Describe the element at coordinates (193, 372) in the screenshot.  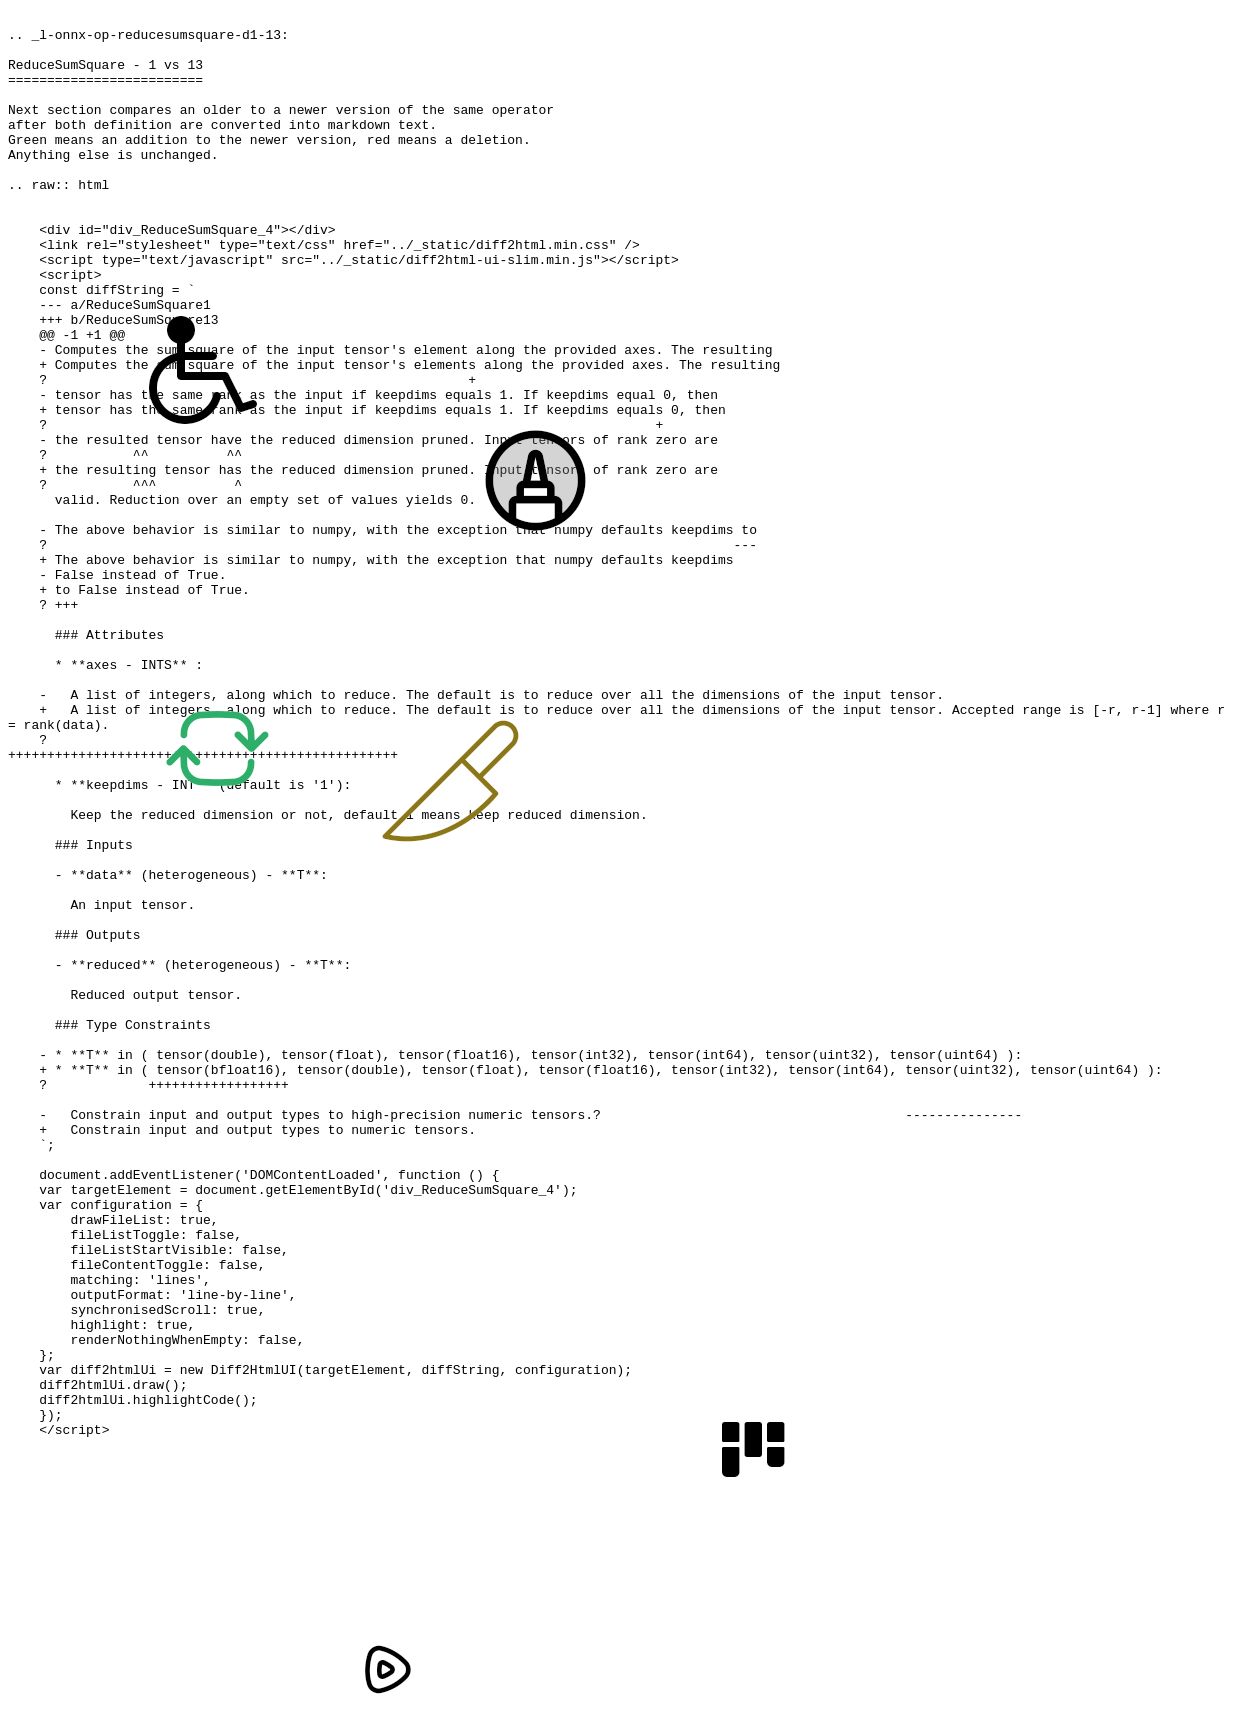
I see `indicates wheelchair accessible facility or entrance` at that location.